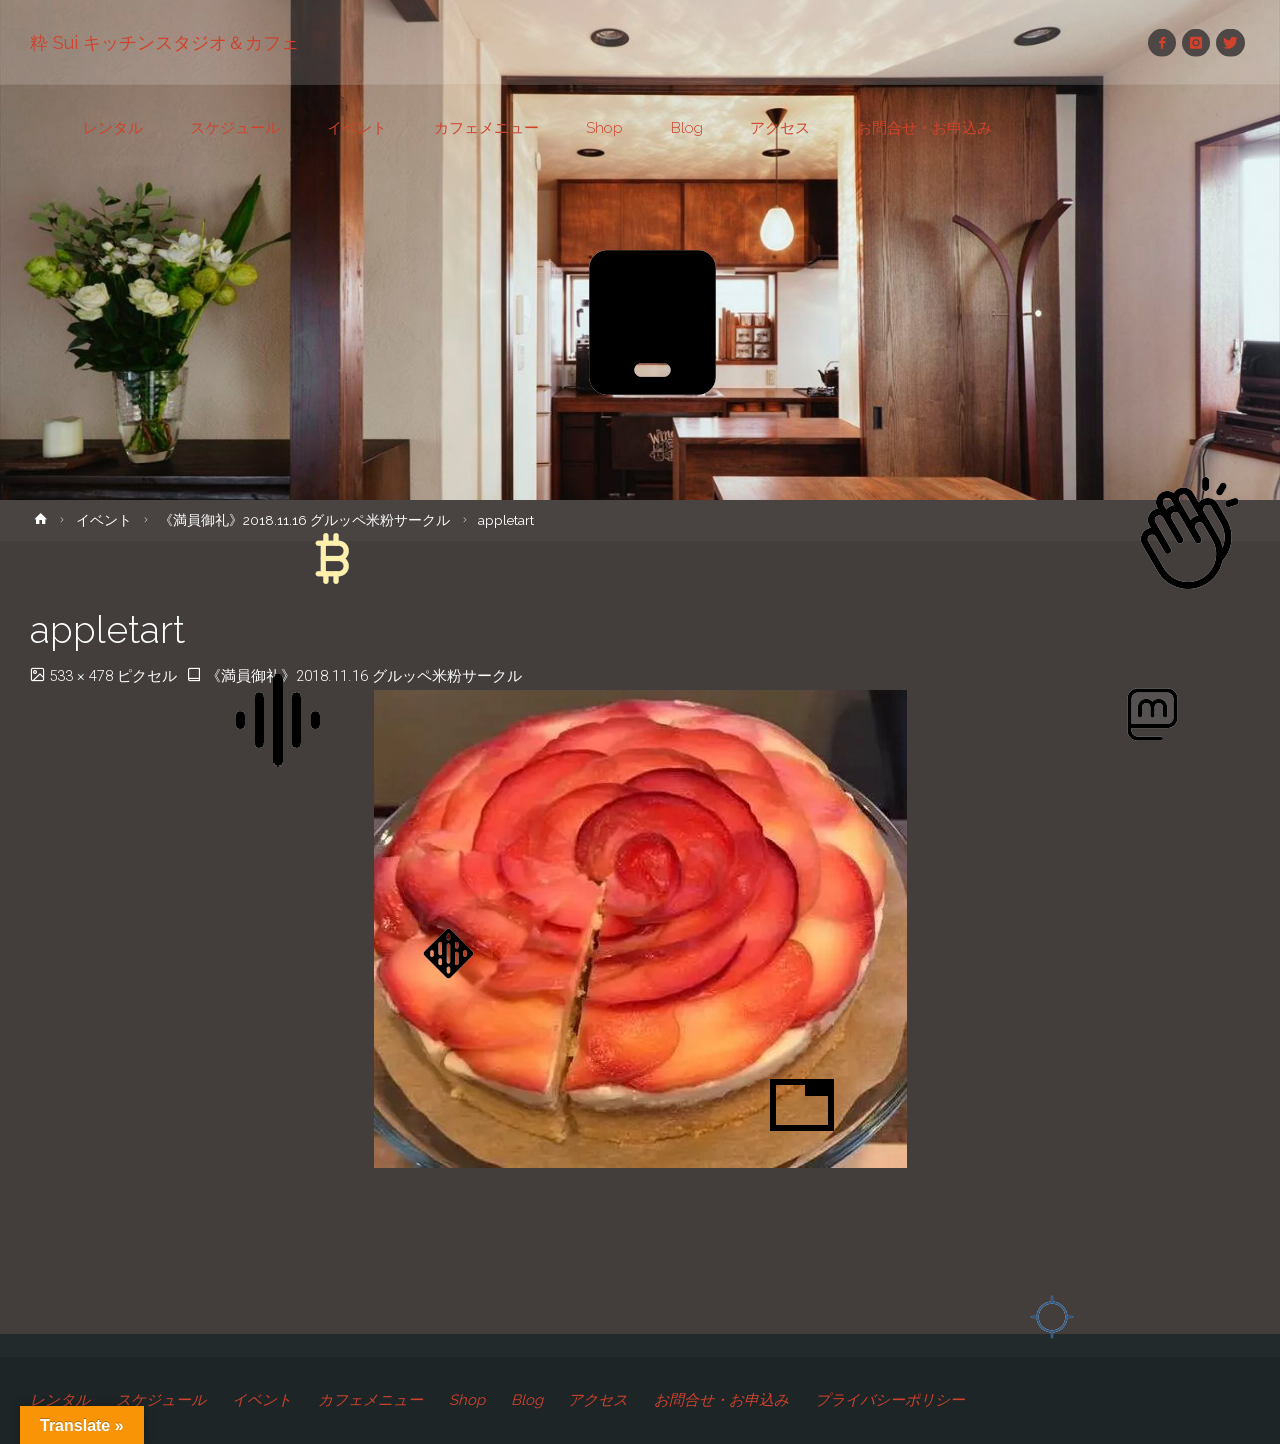 The image size is (1280, 1444). What do you see at coordinates (802, 1105) in the screenshot?
I see `open a new browser tab` at bounding box center [802, 1105].